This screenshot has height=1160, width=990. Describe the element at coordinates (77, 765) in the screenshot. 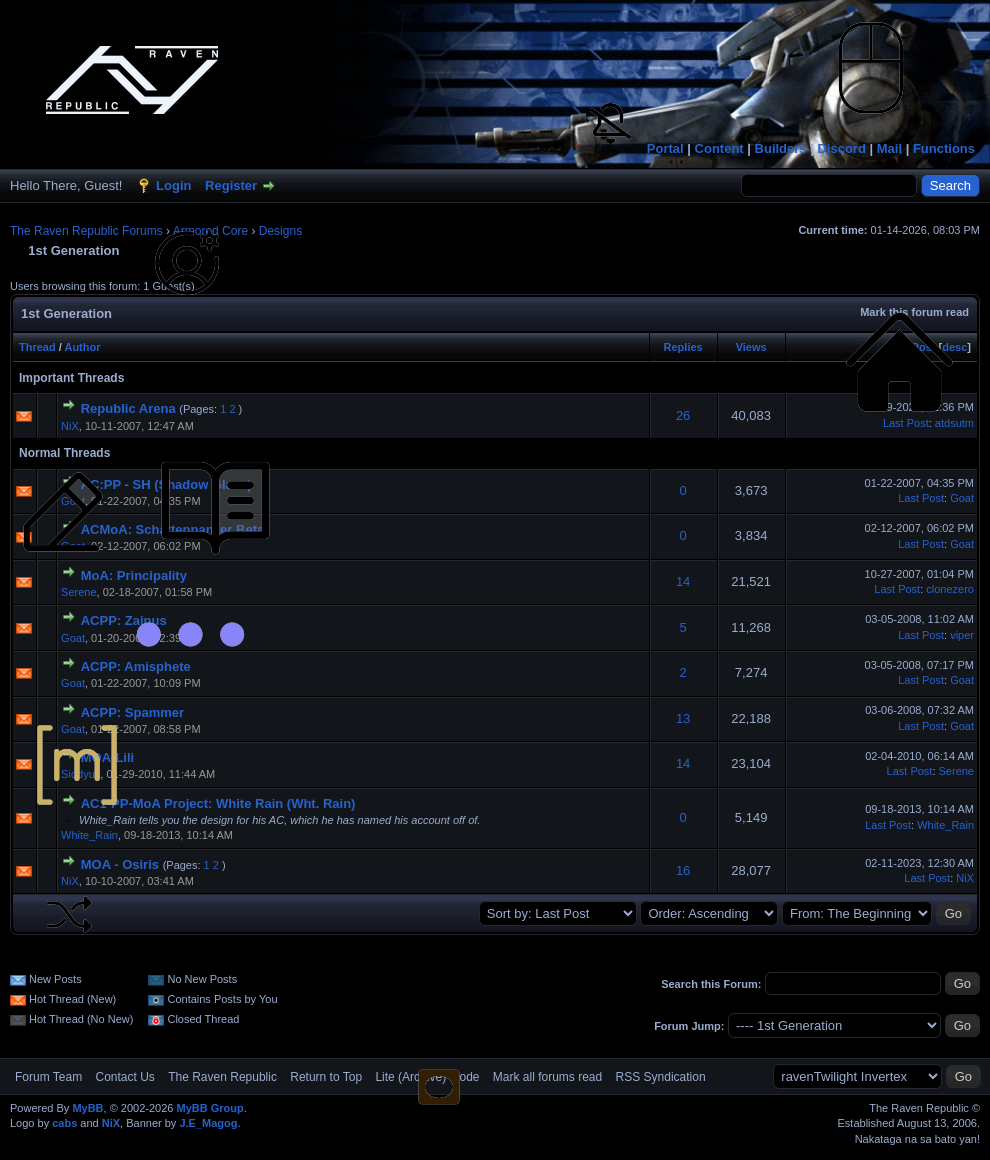

I see `connect to matrix decentralized chat network` at that location.